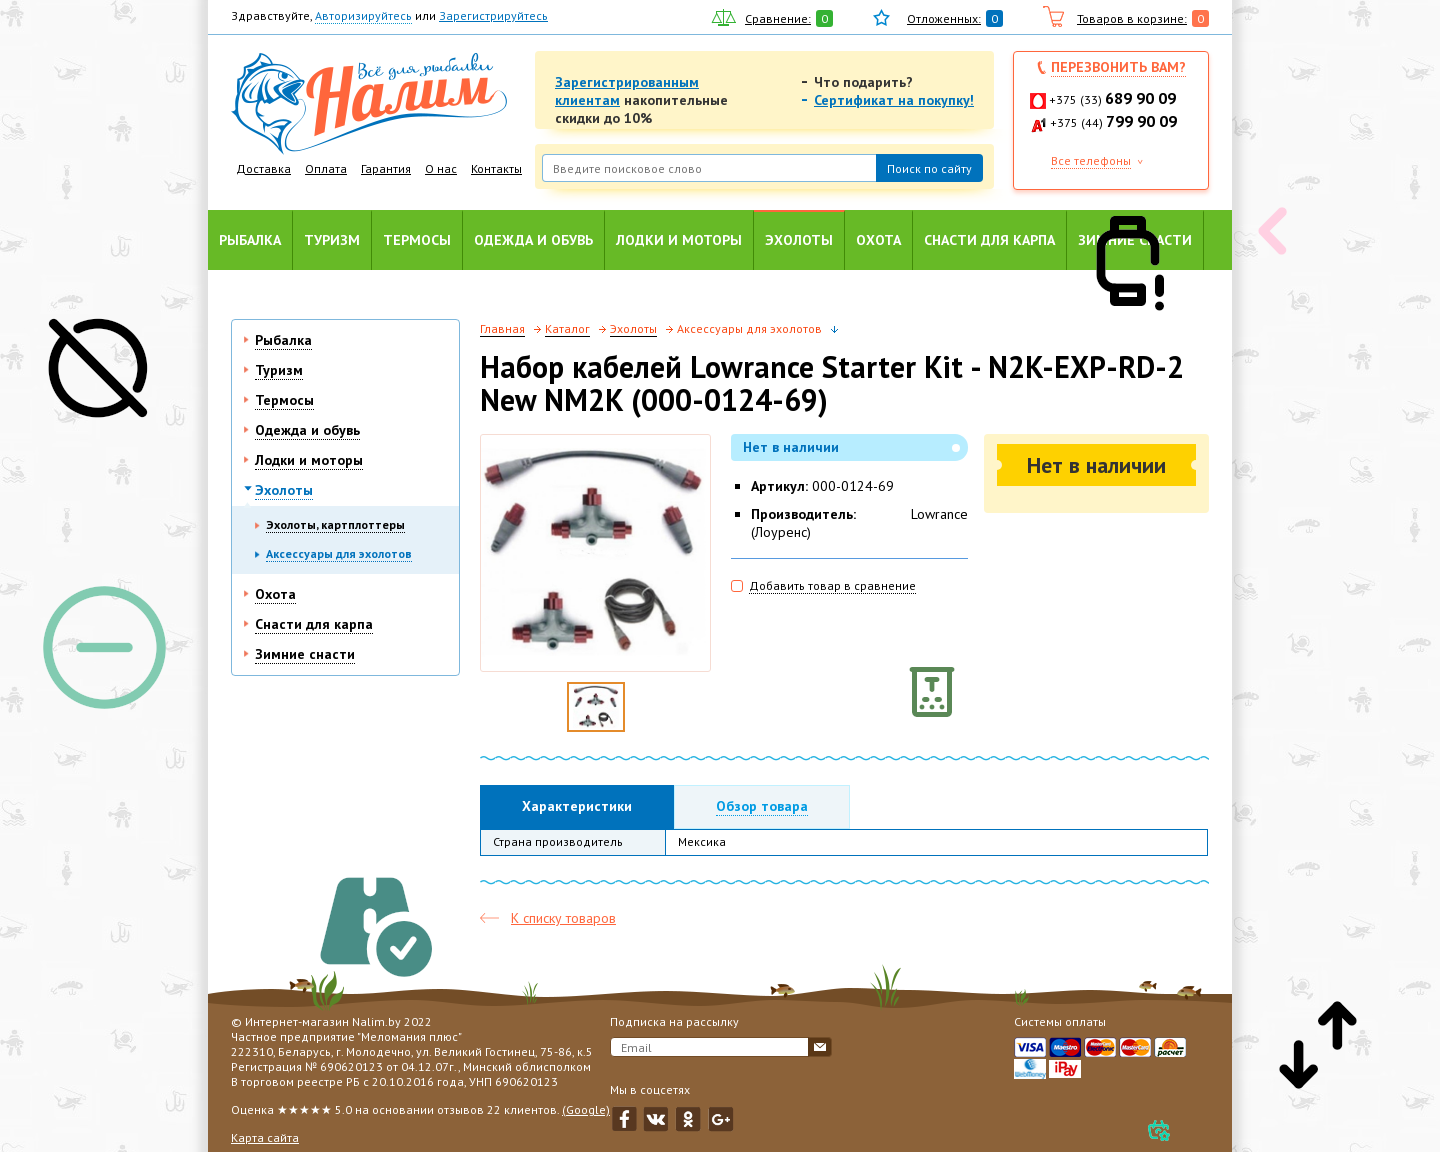 This screenshot has height=1152, width=1440. What do you see at coordinates (1318, 1045) in the screenshot?
I see `indicates mobile data connection status` at bounding box center [1318, 1045].